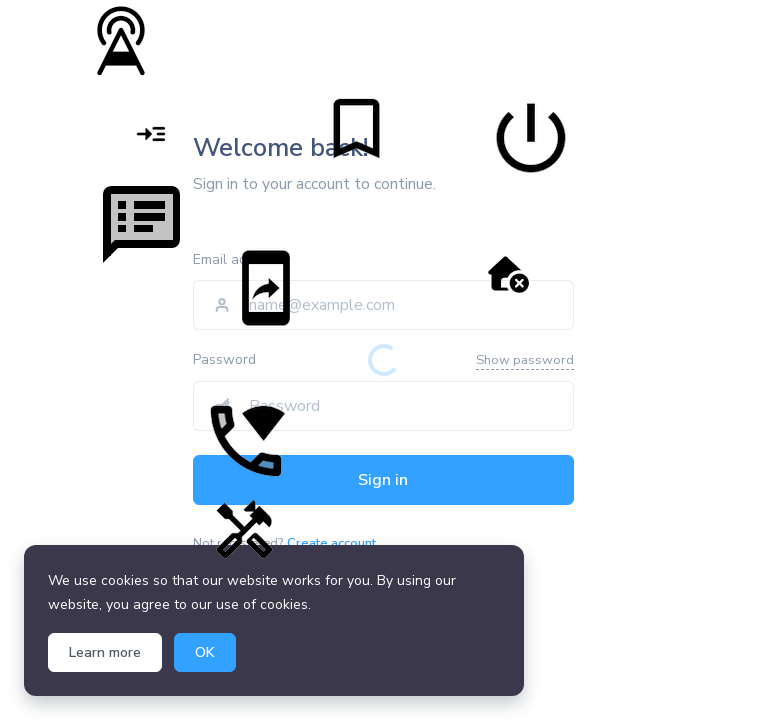  Describe the element at coordinates (266, 288) in the screenshot. I see `share your mobile screen with others` at that location.